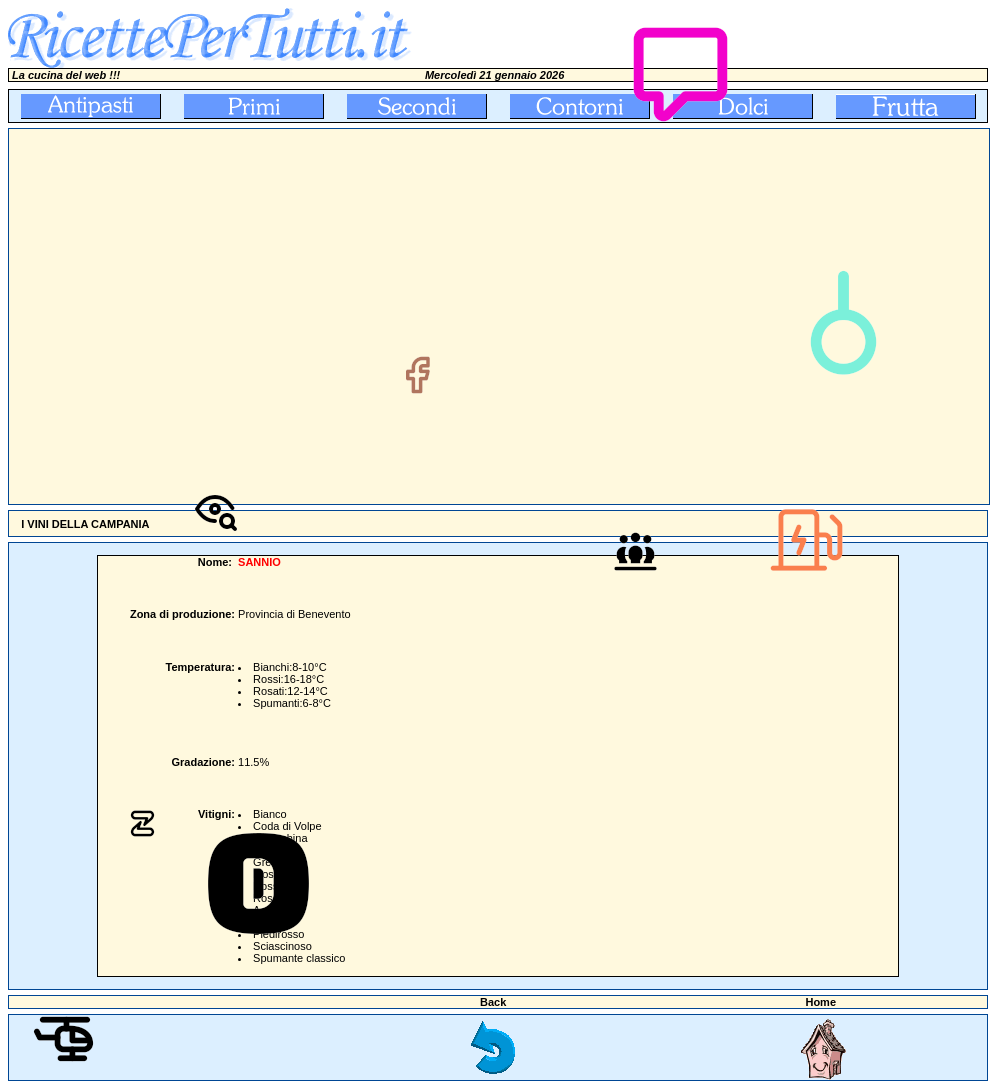  I want to click on open zulip messaging app, so click(142, 823).